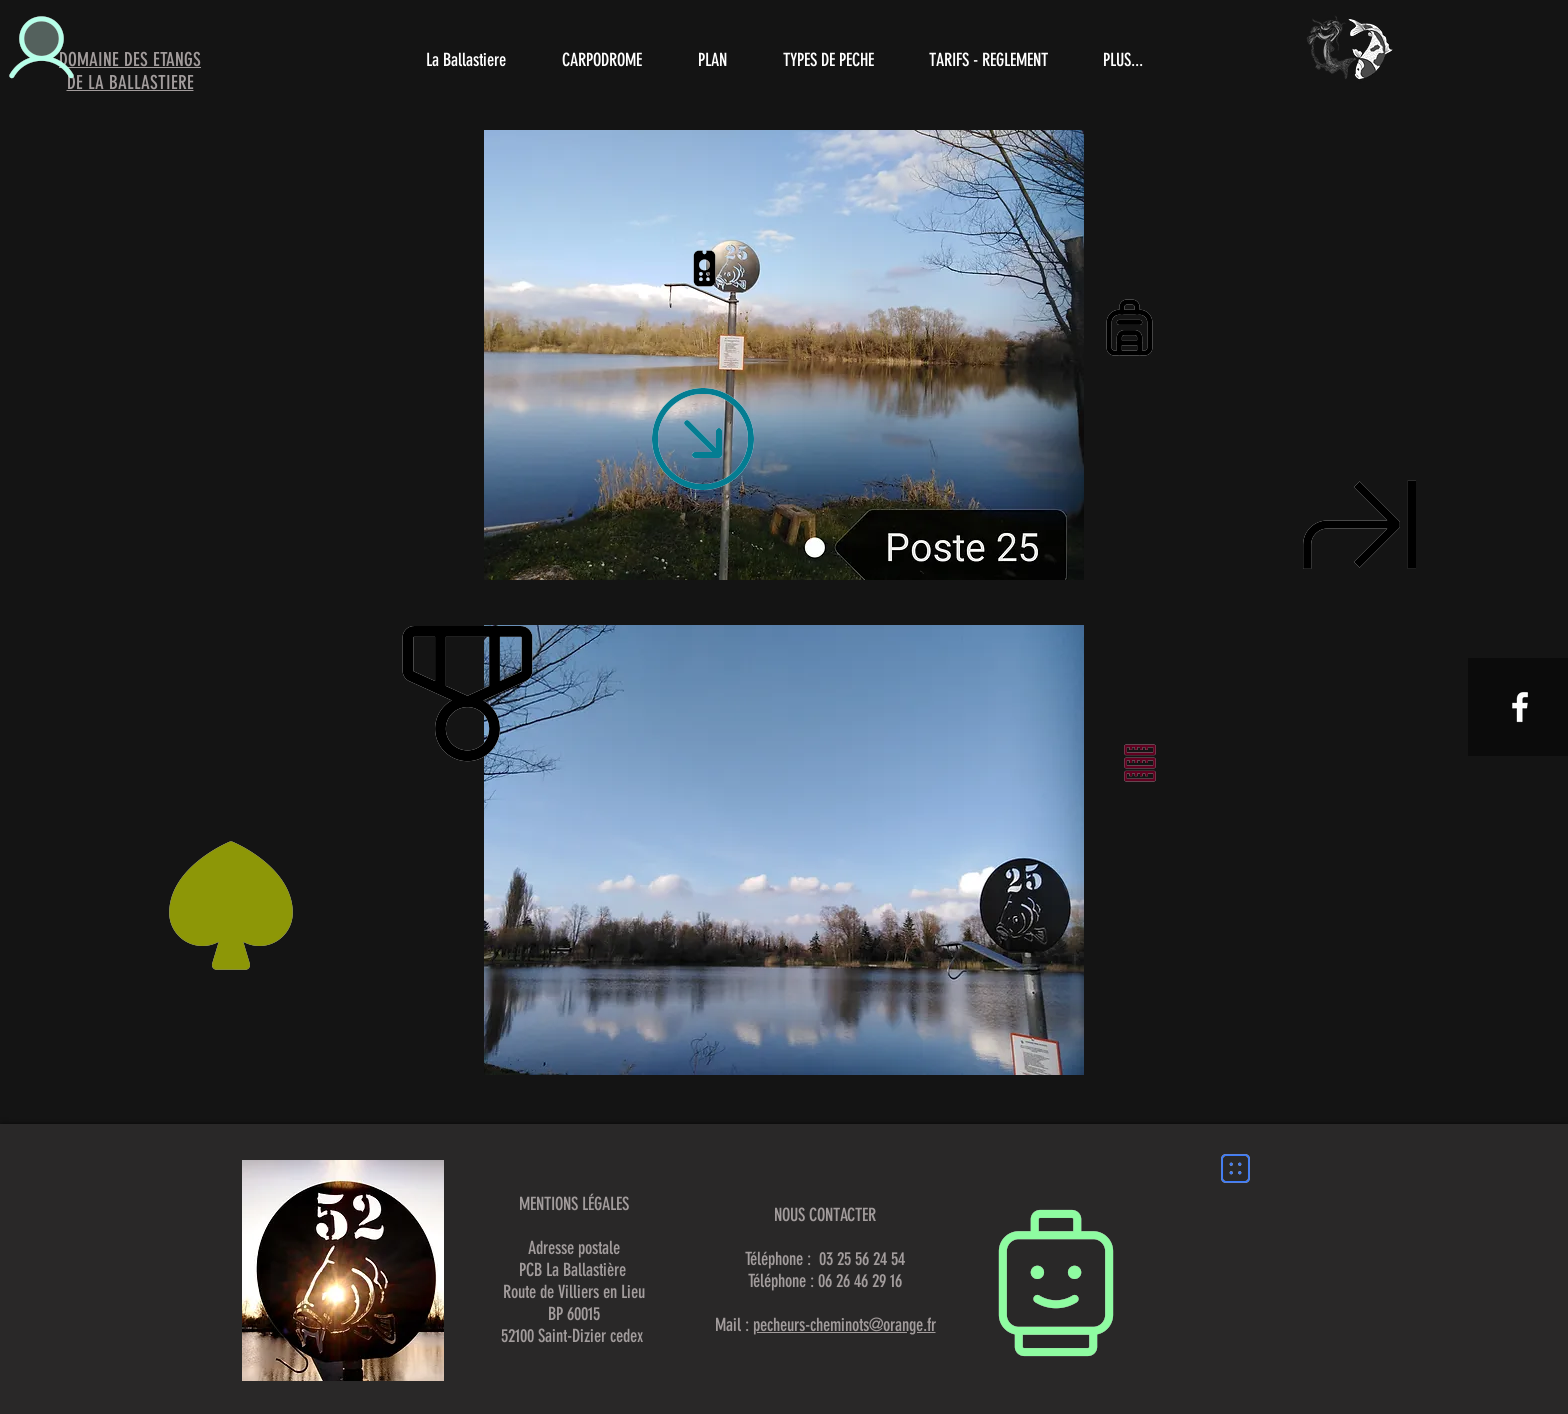 This screenshot has height=1414, width=1568. I want to click on view military or veteran status badge, so click(467, 685).